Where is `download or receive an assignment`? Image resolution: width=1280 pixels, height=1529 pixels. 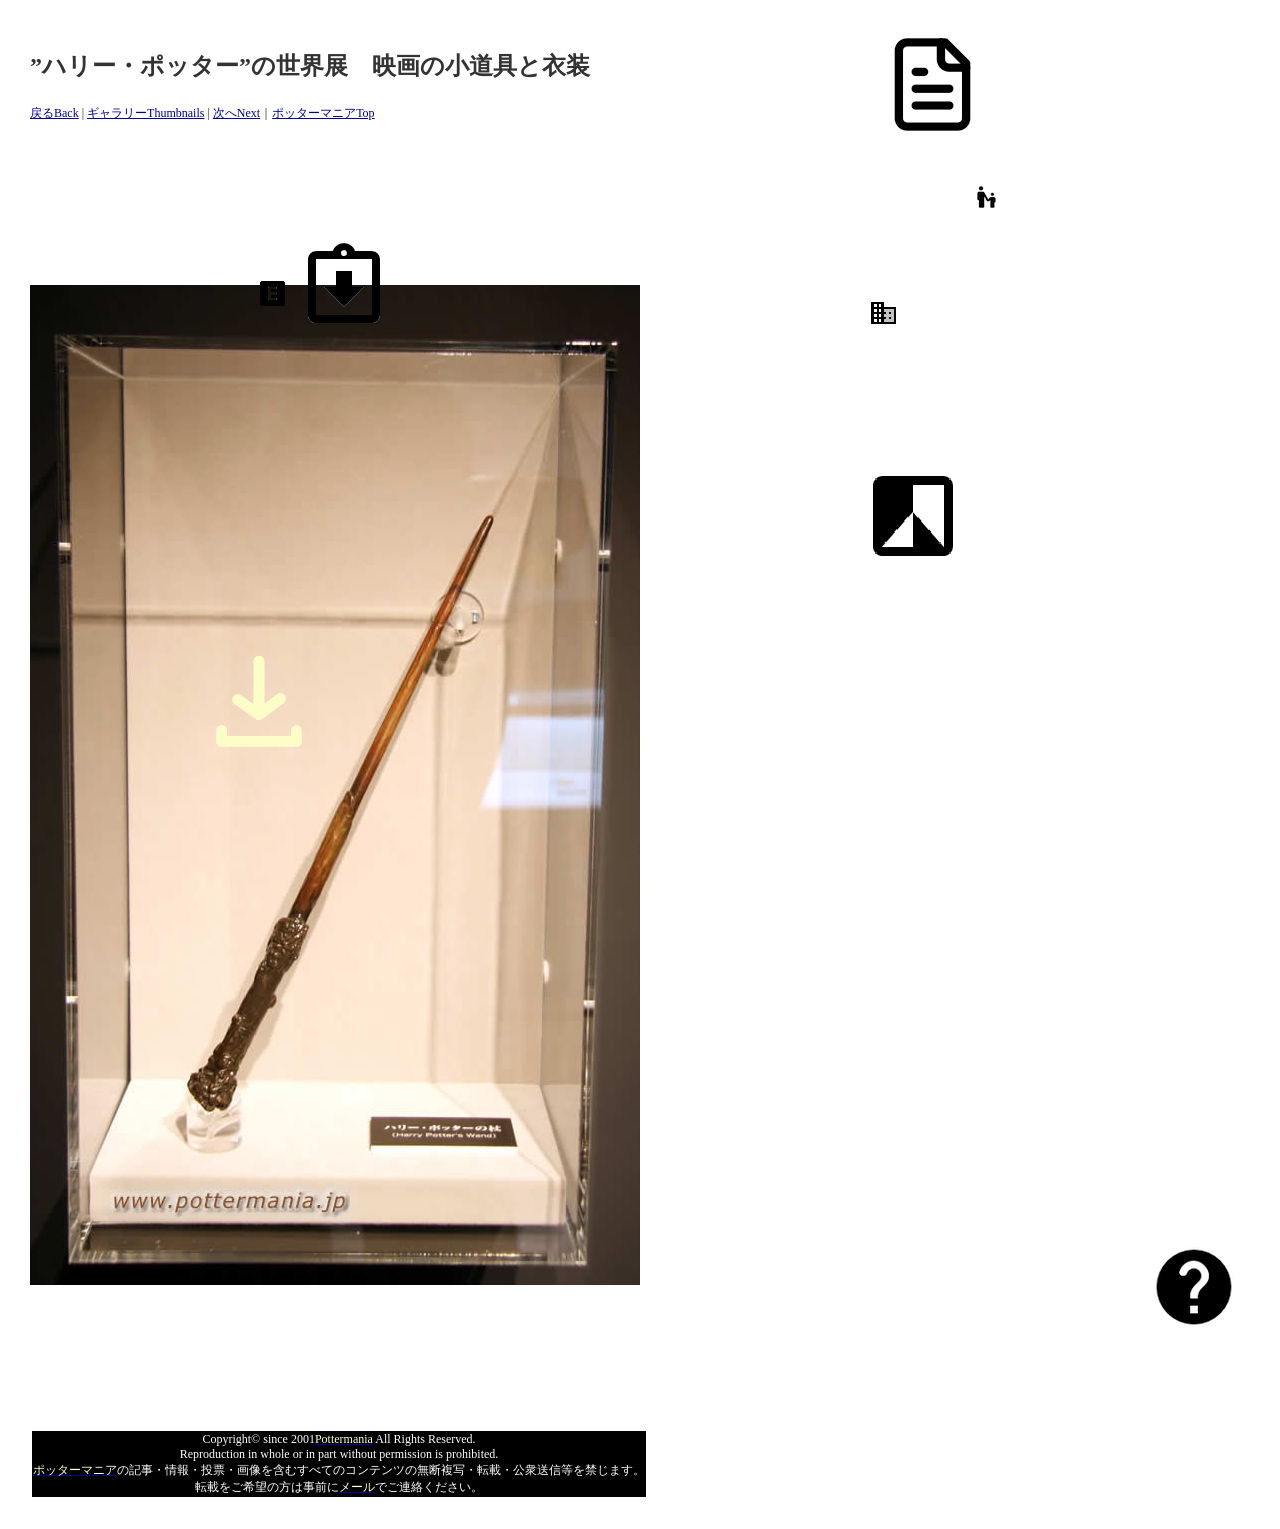
download or receive an assignment is located at coordinates (344, 287).